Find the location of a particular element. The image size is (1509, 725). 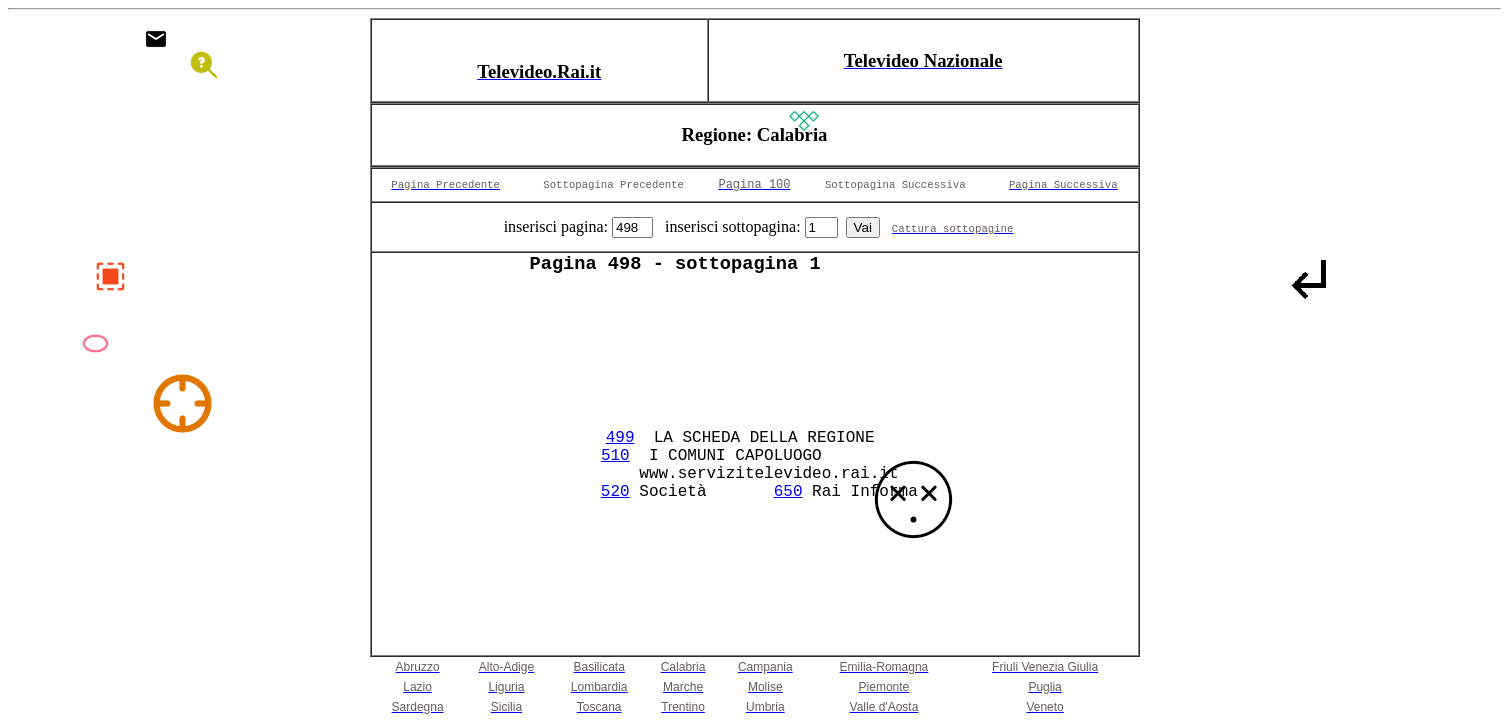

select all items in the current view is located at coordinates (110, 276).